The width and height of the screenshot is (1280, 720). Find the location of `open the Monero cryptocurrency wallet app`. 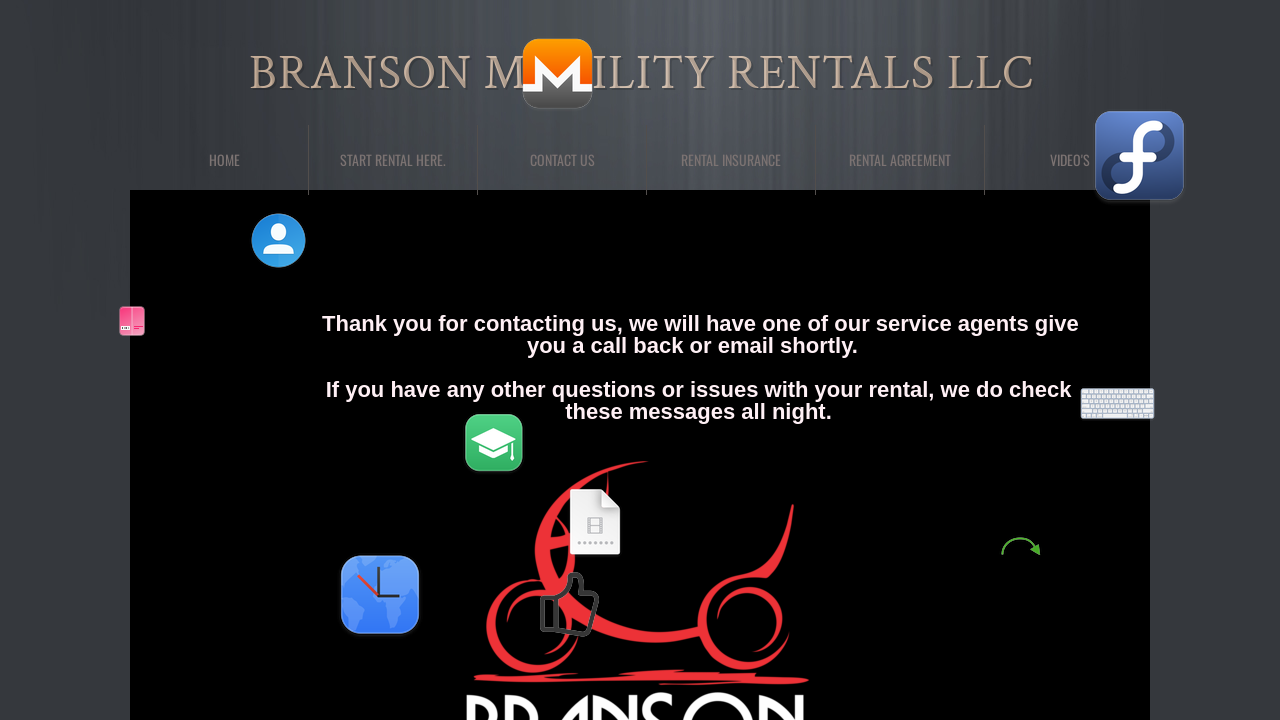

open the Monero cryptocurrency wallet app is located at coordinates (557, 73).